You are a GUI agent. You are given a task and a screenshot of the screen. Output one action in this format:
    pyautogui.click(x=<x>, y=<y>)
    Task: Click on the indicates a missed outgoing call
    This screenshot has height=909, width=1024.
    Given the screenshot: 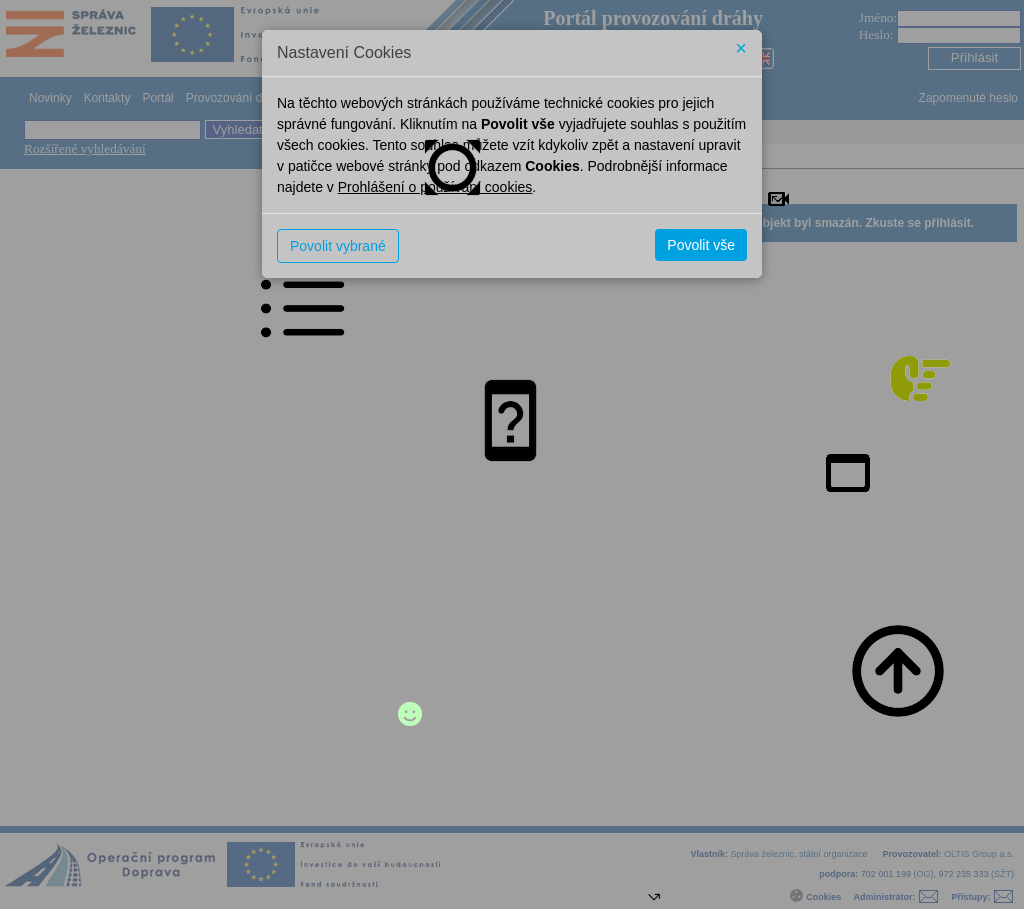 What is the action you would take?
    pyautogui.click(x=654, y=897)
    